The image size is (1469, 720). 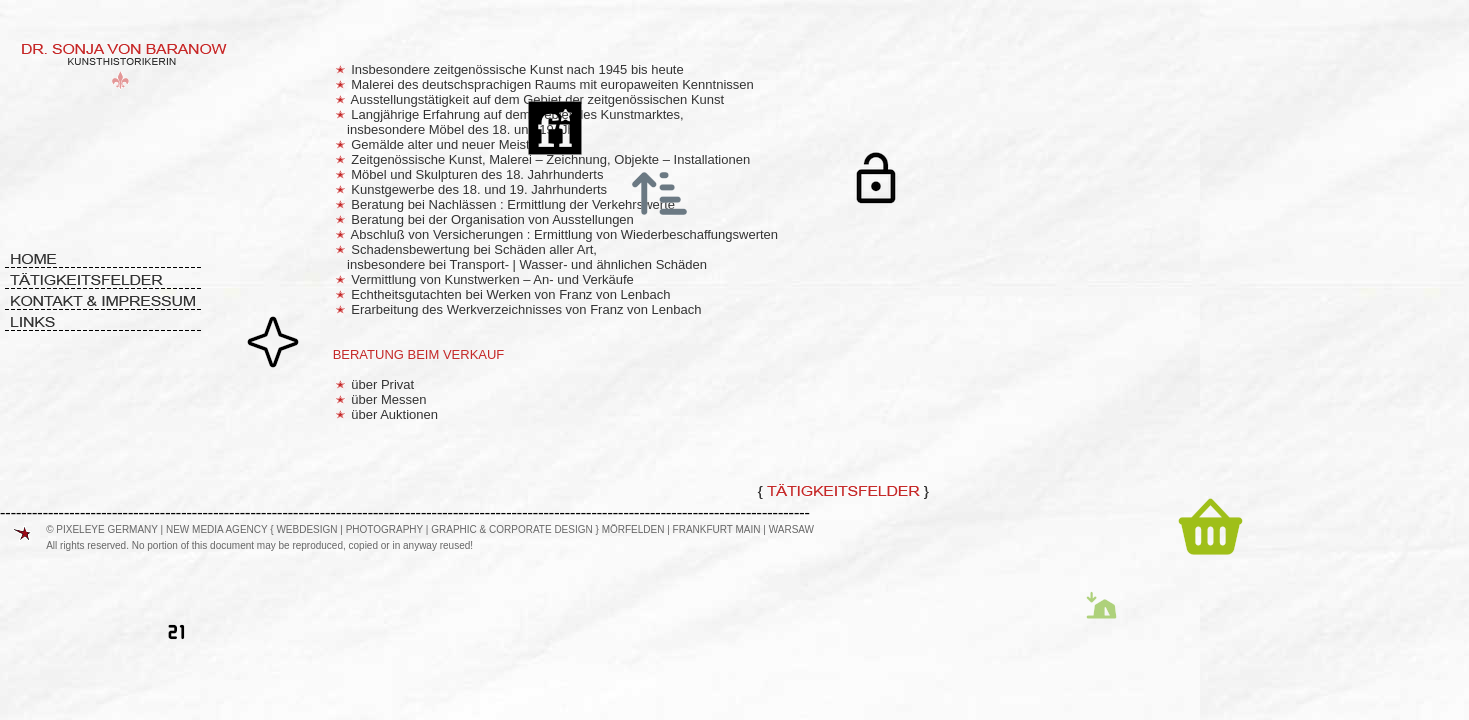 What do you see at coordinates (273, 342) in the screenshot?
I see `indicates a sparkle or highlight effect` at bounding box center [273, 342].